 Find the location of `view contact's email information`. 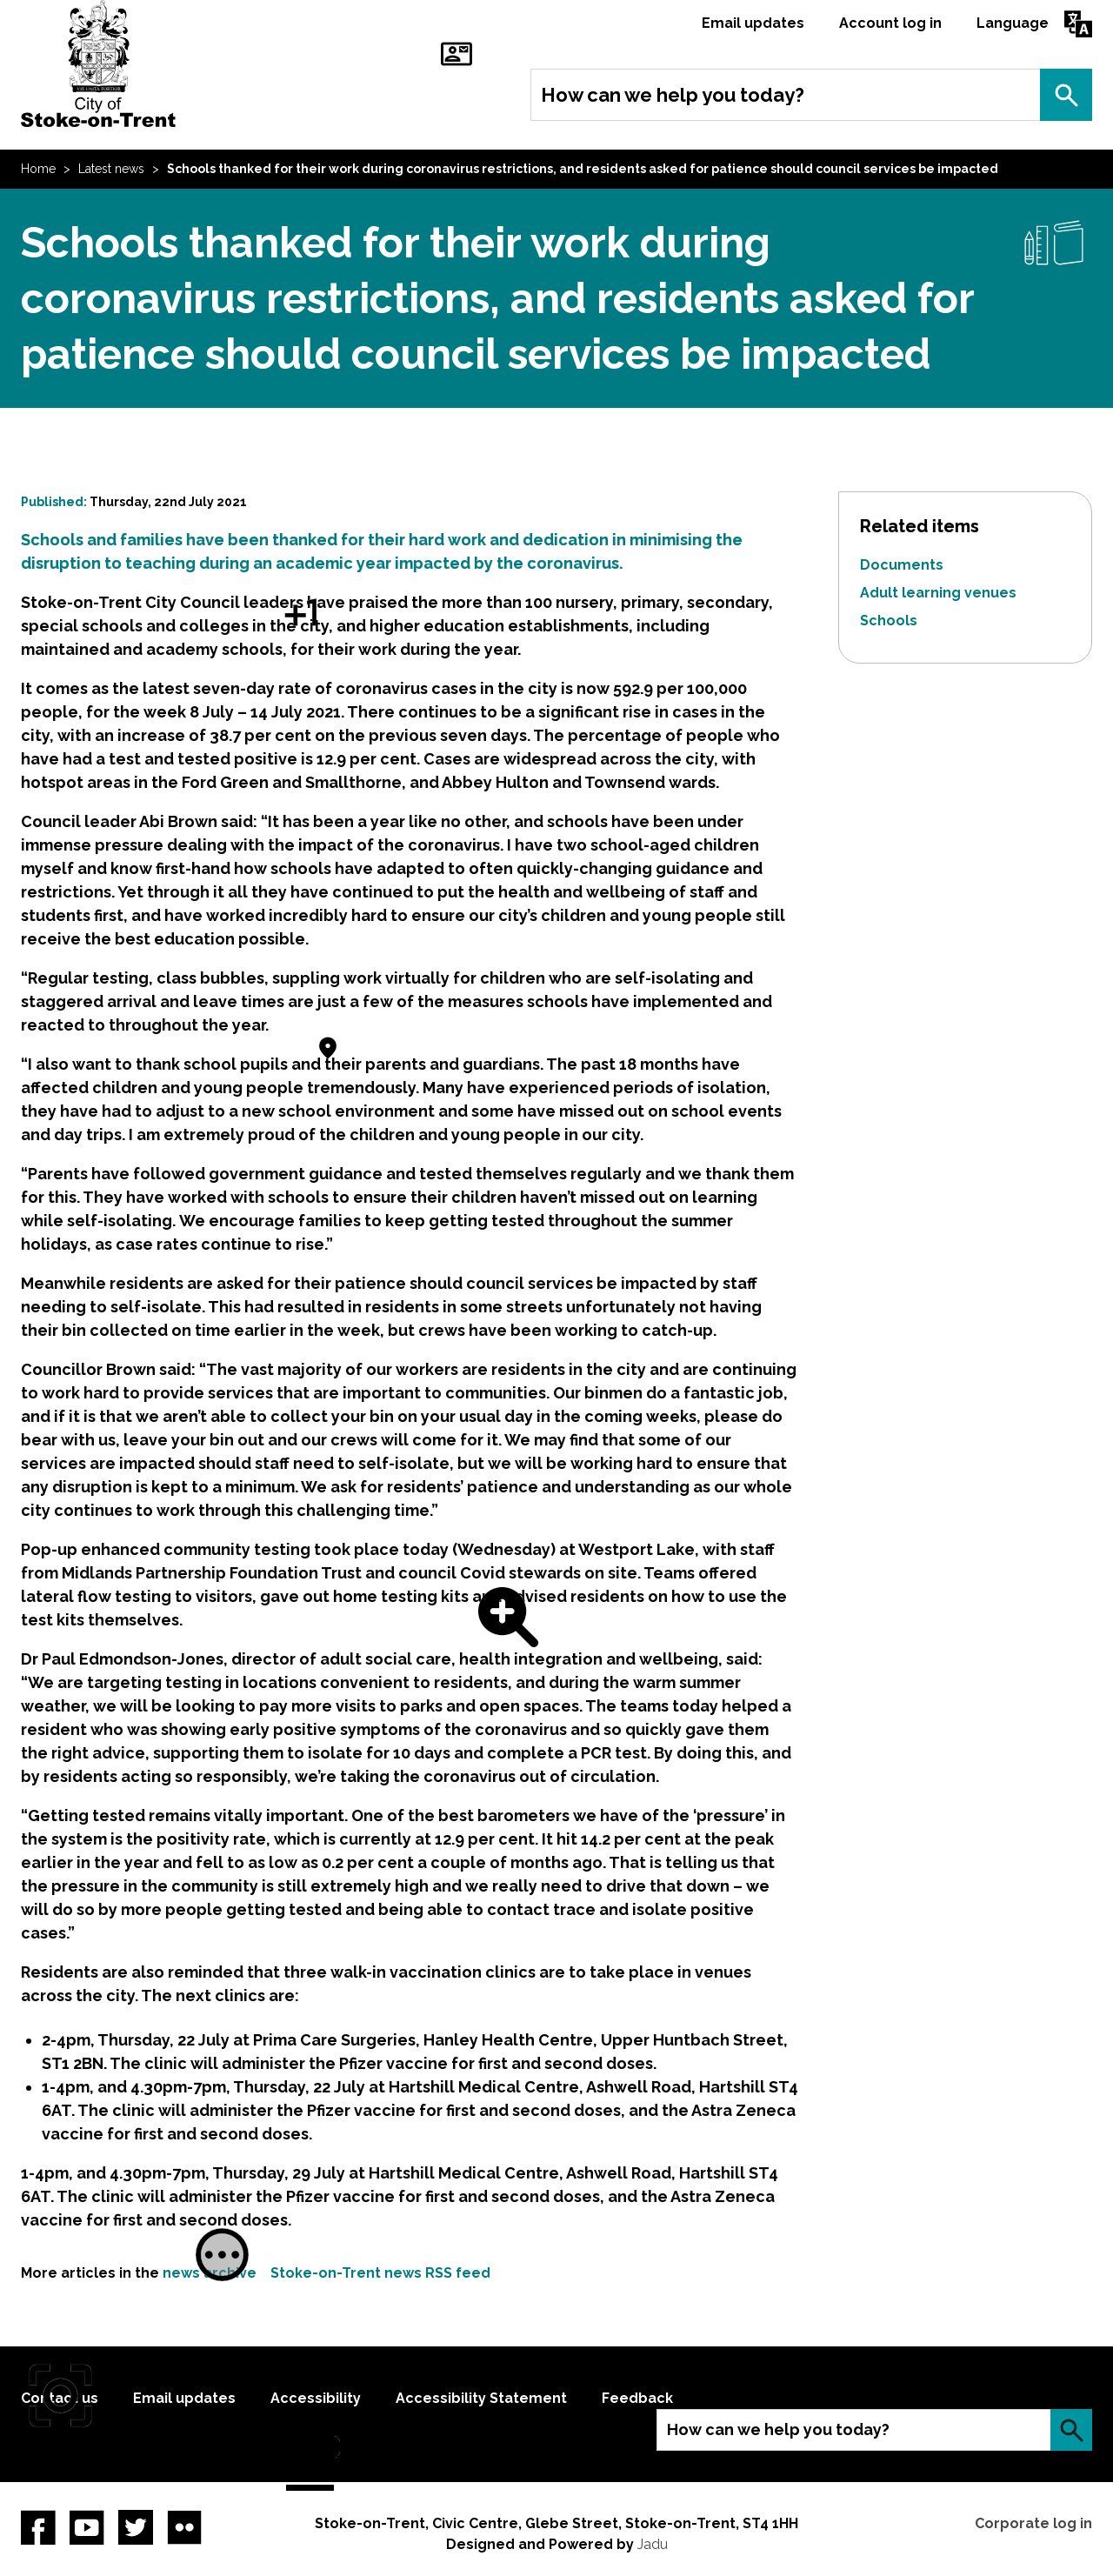

view contact's email information is located at coordinates (457, 54).